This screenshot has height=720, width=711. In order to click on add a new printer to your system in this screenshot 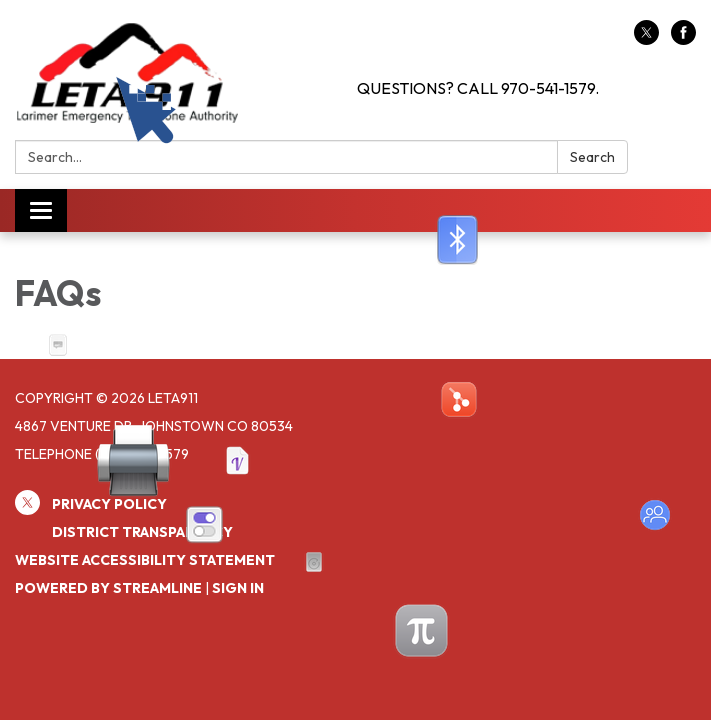, I will do `click(133, 460)`.